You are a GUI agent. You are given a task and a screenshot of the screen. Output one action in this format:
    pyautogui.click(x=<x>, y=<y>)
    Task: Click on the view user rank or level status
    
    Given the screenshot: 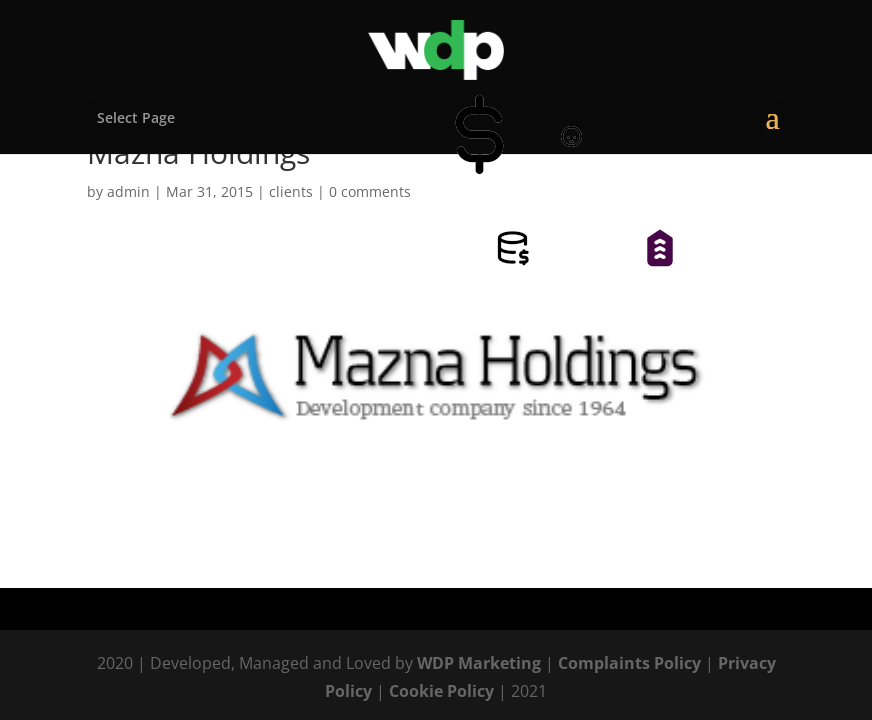 What is the action you would take?
    pyautogui.click(x=660, y=248)
    